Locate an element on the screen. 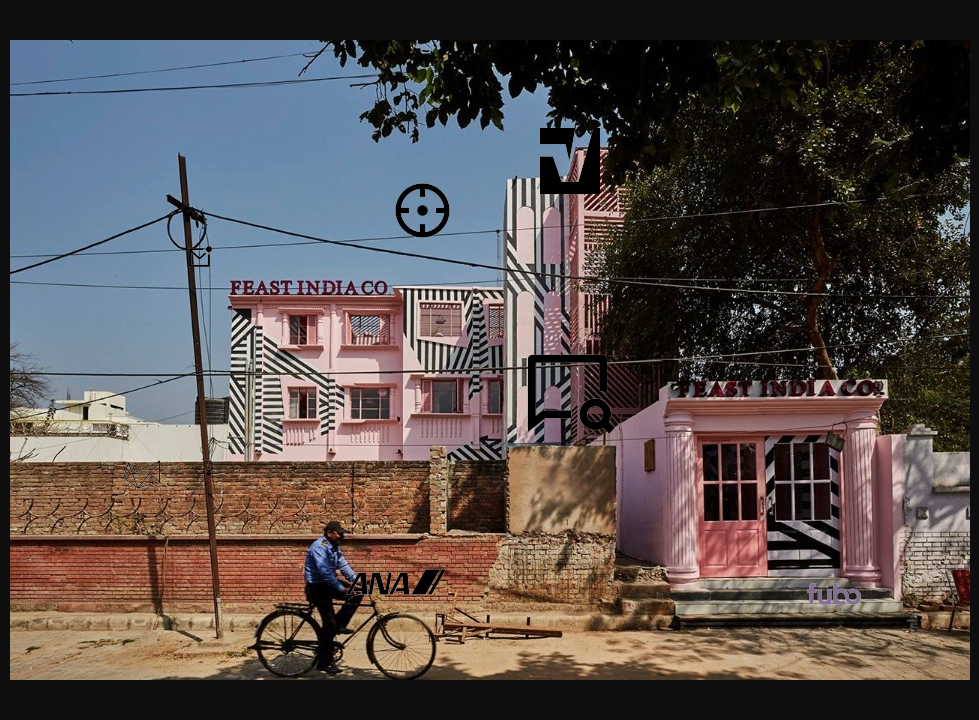  search through chat messages is located at coordinates (567, 390).